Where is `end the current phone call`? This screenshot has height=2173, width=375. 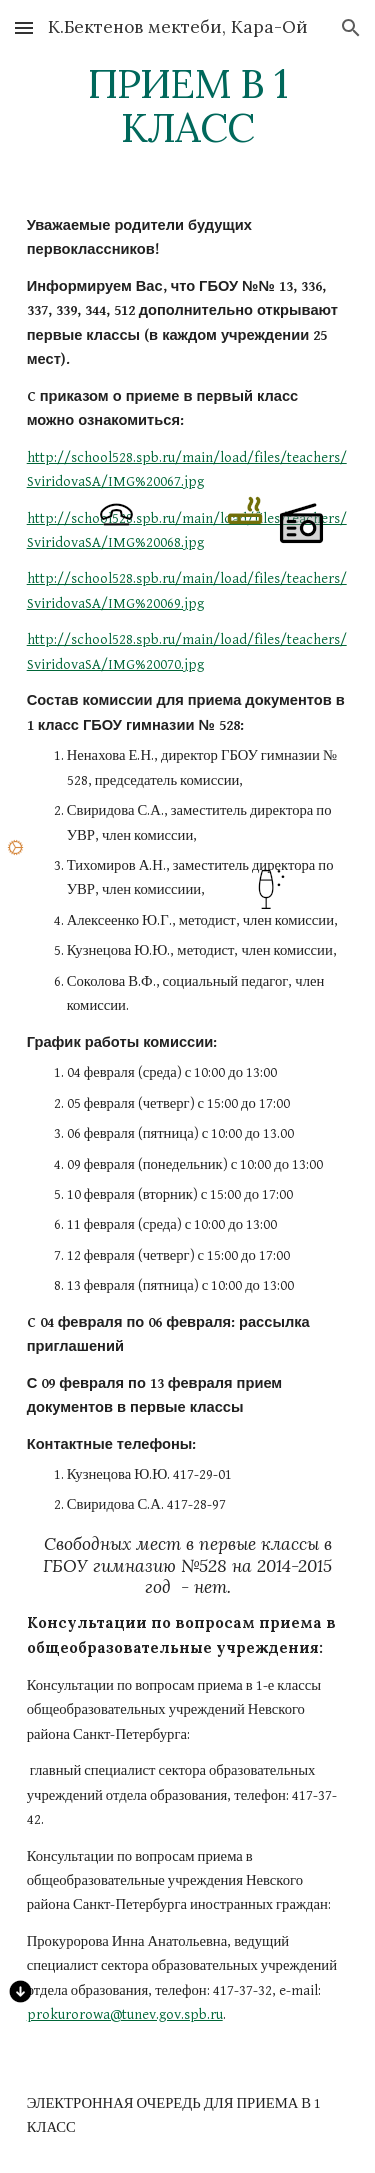 end the current phone call is located at coordinates (116, 514).